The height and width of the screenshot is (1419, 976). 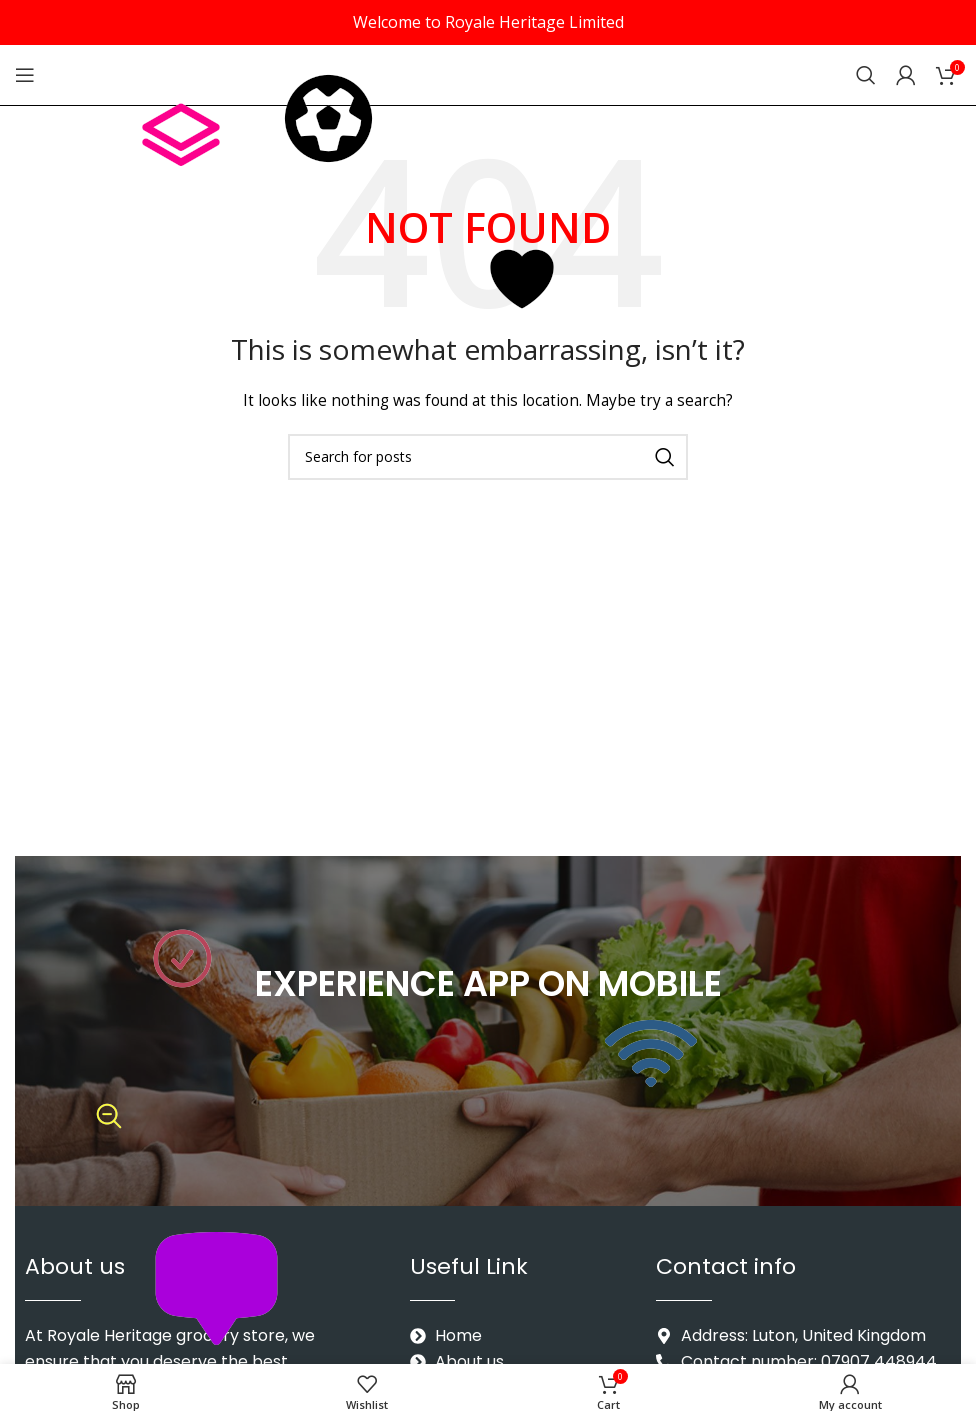 What do you see at coordinates (522, 279) in the screenshot?
I see `add to favorites` at bounding box center [522, 279].